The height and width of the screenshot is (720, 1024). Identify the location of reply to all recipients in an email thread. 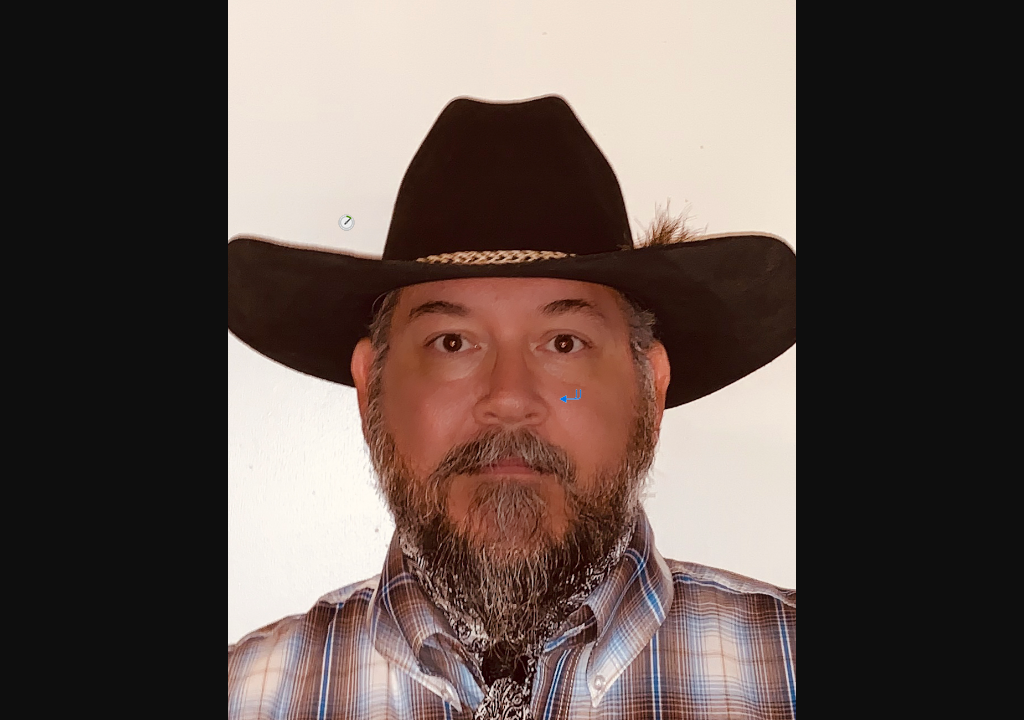
(570, 396).